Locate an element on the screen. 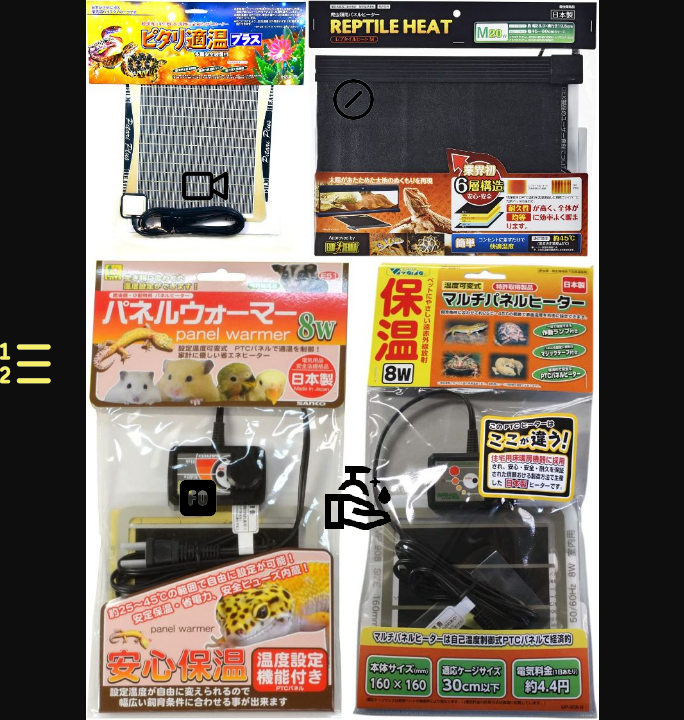 This screenshot has width=684, height=720. skip this item or step is located at coordinates (353, 99).